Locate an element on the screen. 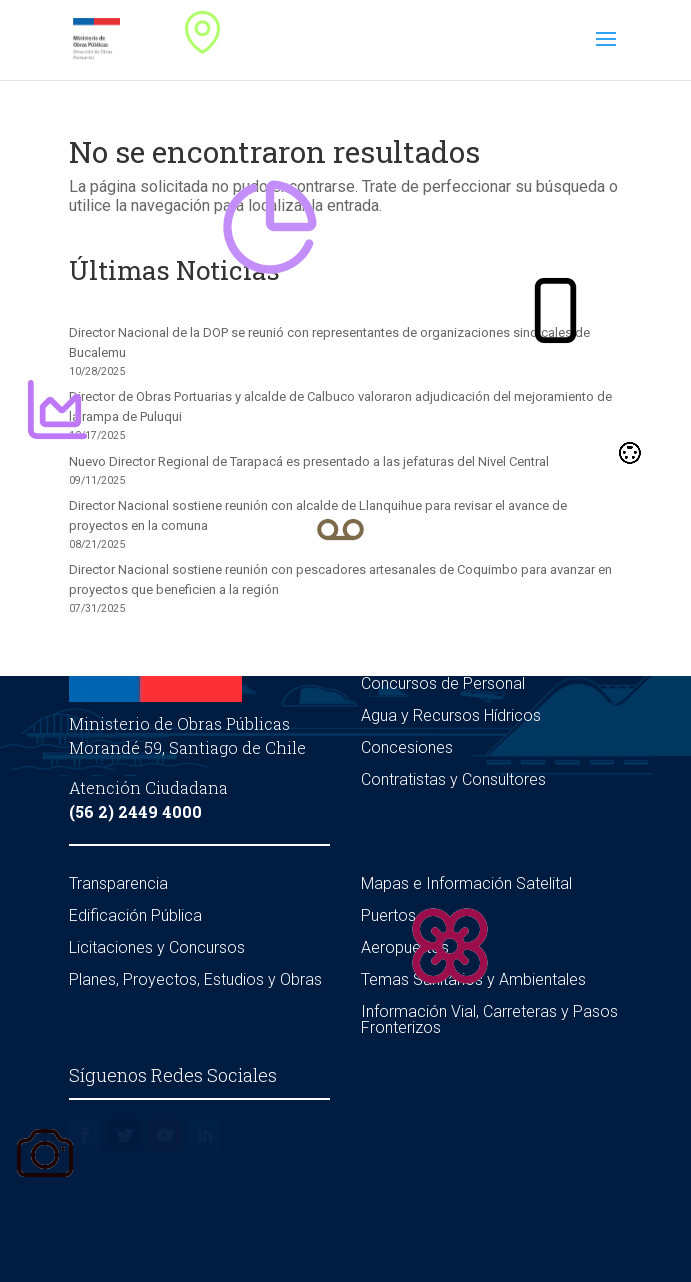  represents a mobile device or smartphone is located at coordinates (555, 310).